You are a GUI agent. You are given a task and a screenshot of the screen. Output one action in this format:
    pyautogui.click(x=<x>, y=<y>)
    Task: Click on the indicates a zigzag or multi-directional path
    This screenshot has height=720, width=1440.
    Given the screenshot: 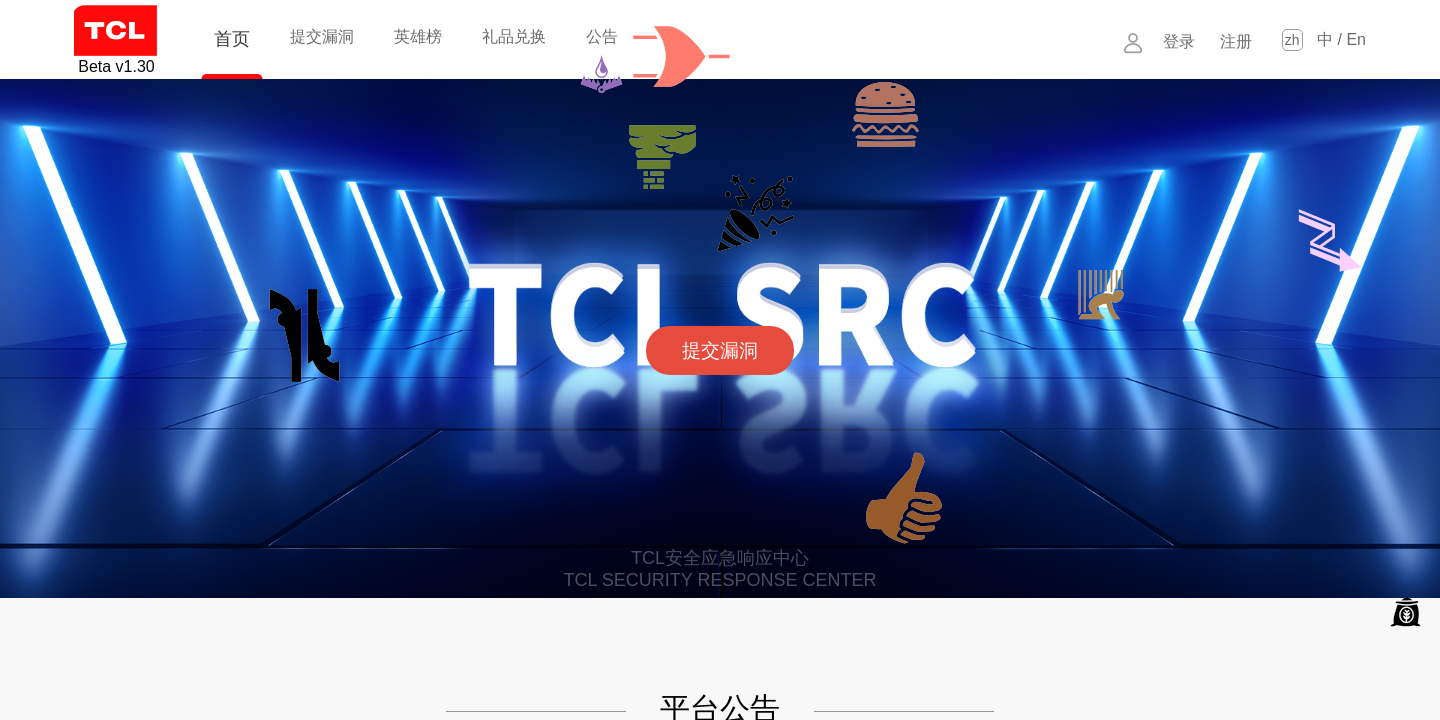 What is the action you would take?
    pyautogui.click(x=1330, y=241)
    